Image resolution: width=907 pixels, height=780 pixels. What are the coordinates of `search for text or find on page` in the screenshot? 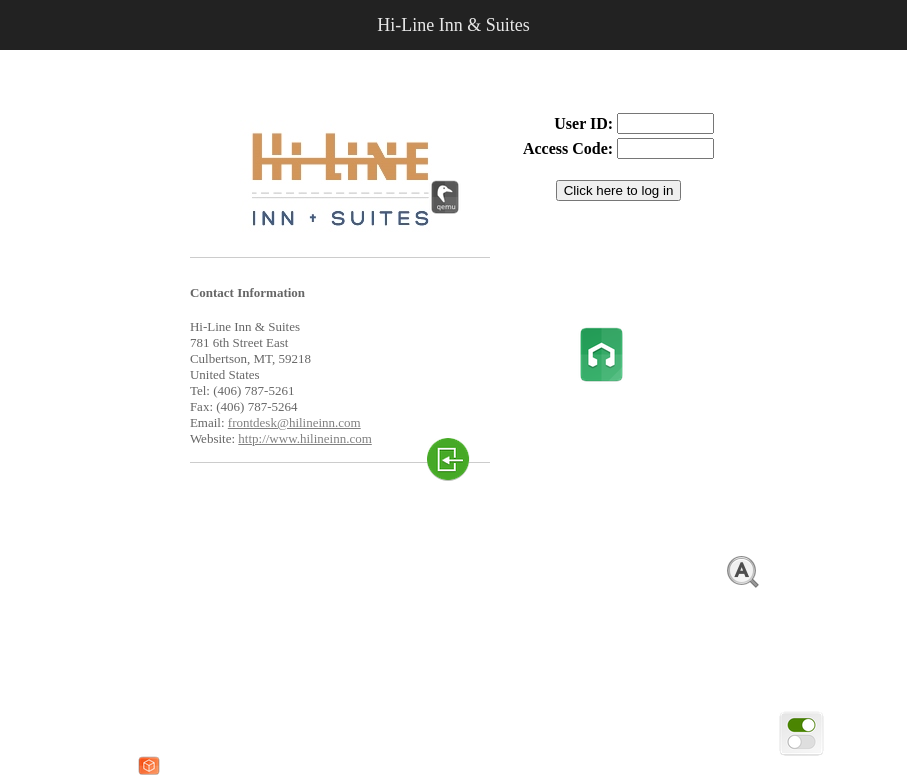 It's located at (743, 572).